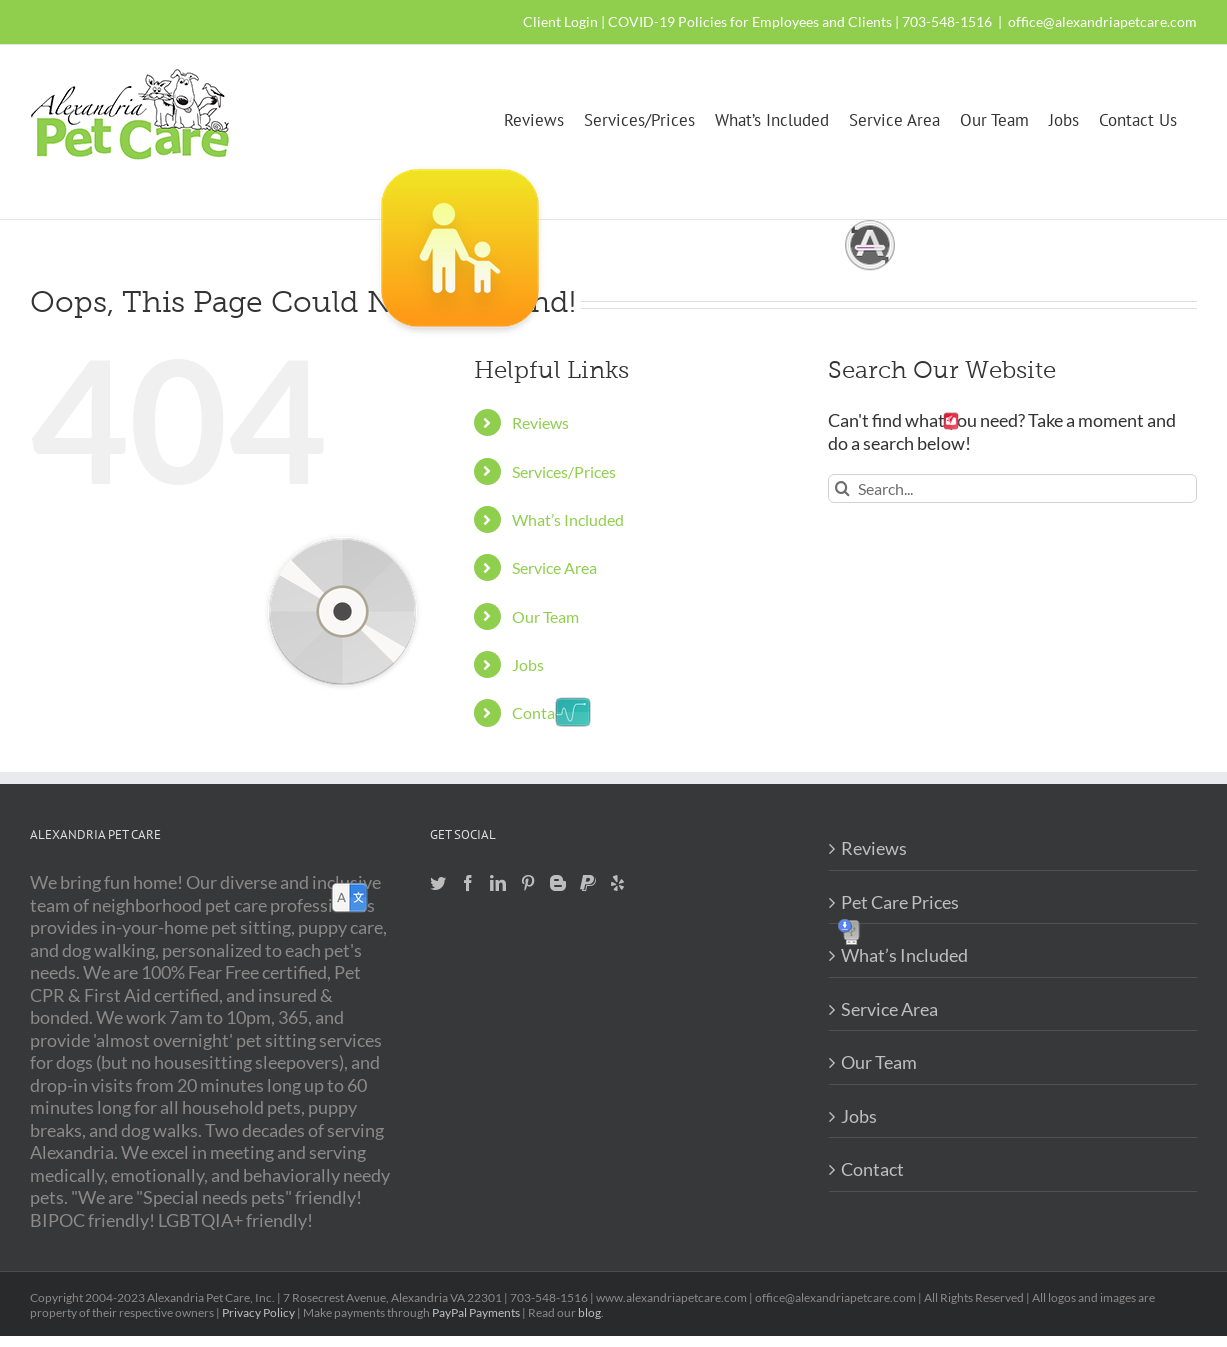 This screenshot has width=1227, height=1347. What do you see at coordinates (951, 421) in the screenshot?
I see `open an eps vector file` at bounding box center [951, 421].